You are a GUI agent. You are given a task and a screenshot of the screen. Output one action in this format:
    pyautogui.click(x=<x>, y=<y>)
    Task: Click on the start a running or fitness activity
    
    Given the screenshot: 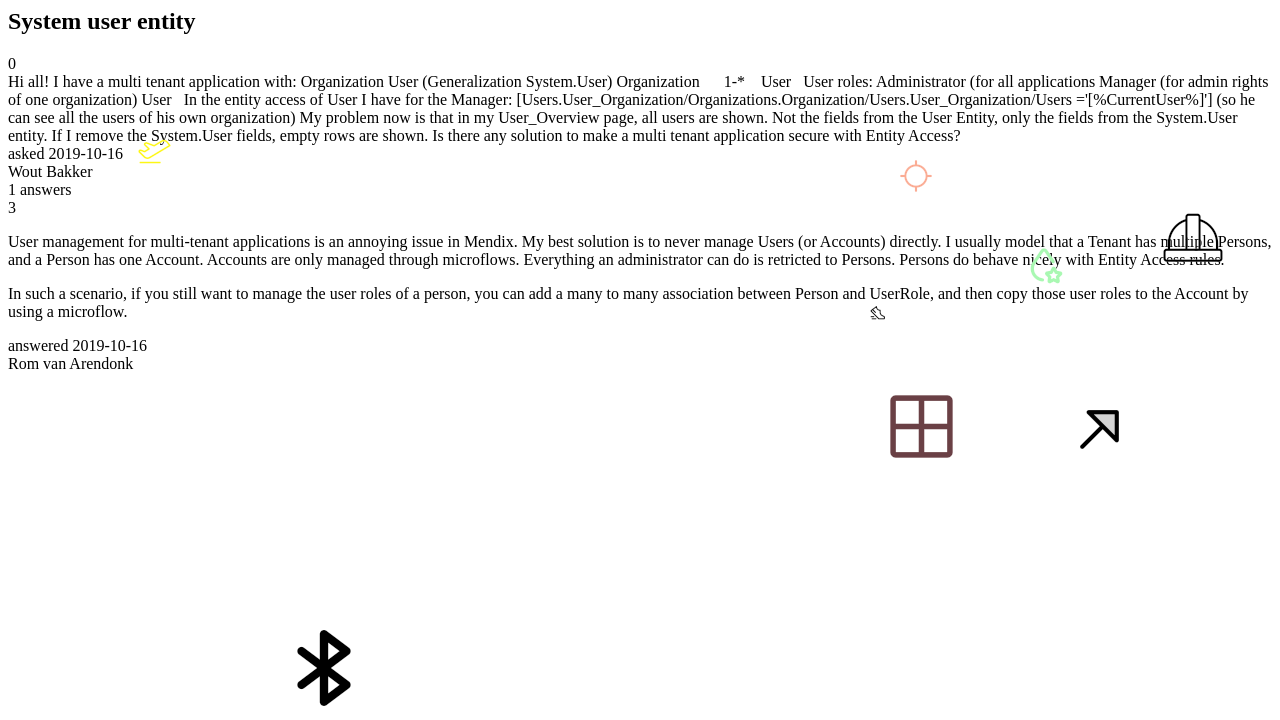 What is the action you would take?
    pyautogui.click(x=877, y=313)
    